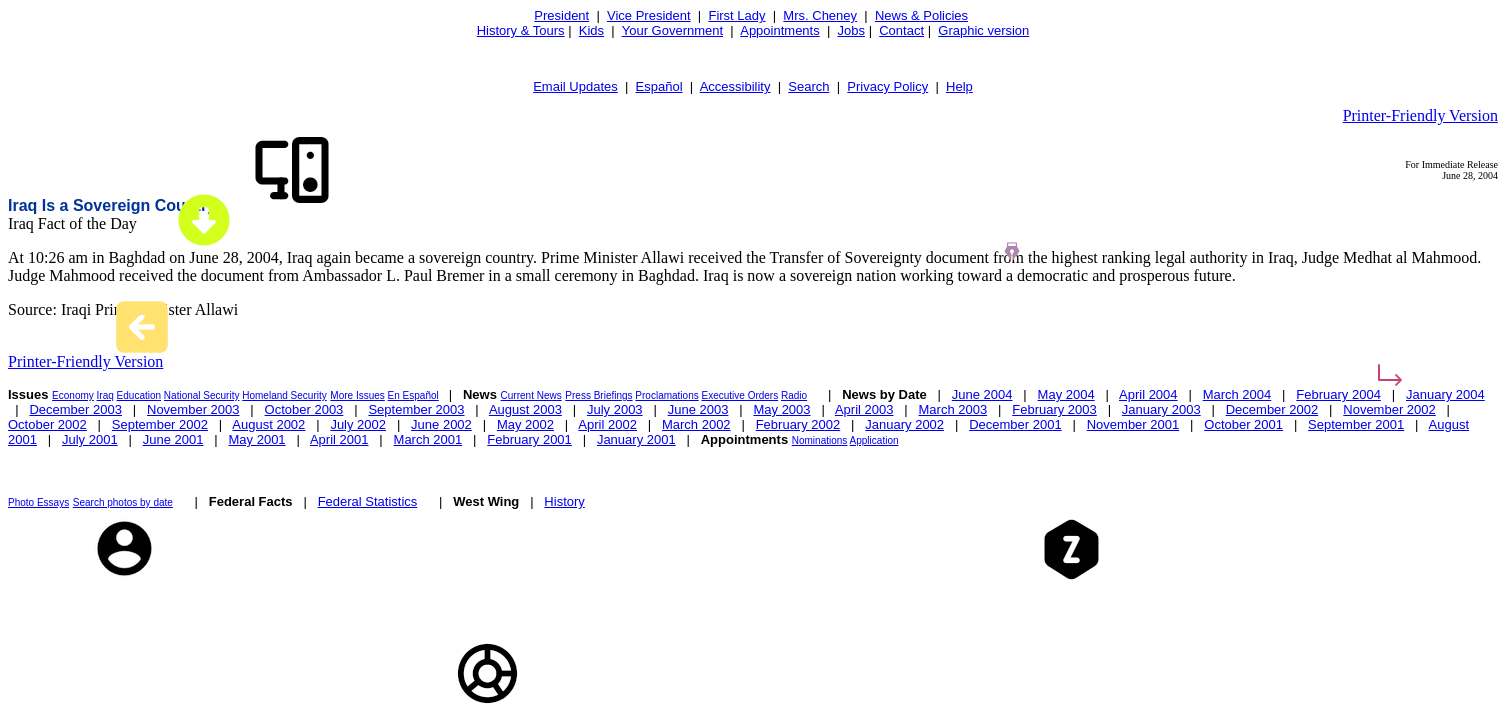  I want to click on view data breakdown in a donut chart, so click(487, 673).